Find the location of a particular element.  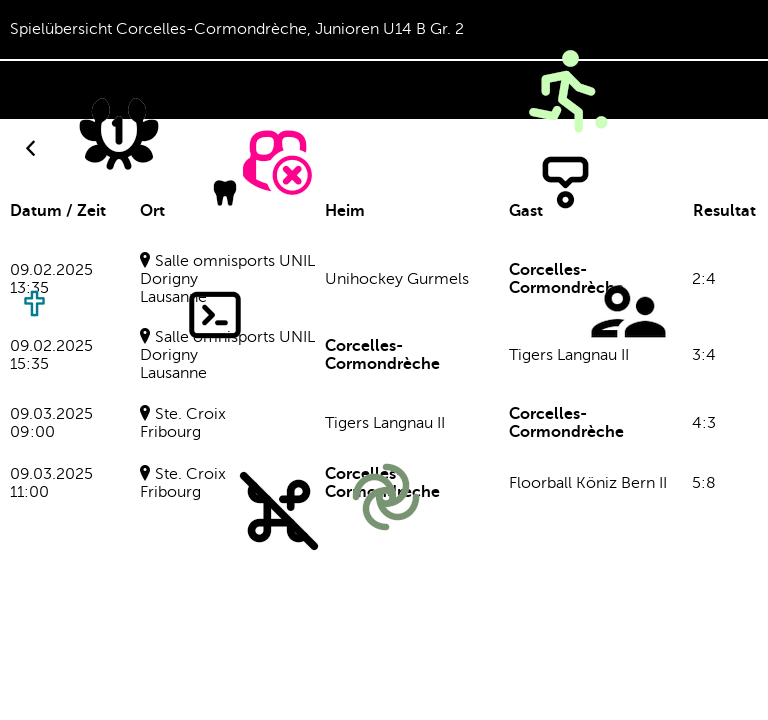

command key shortcut disabled is located at coordinates (279, 511).